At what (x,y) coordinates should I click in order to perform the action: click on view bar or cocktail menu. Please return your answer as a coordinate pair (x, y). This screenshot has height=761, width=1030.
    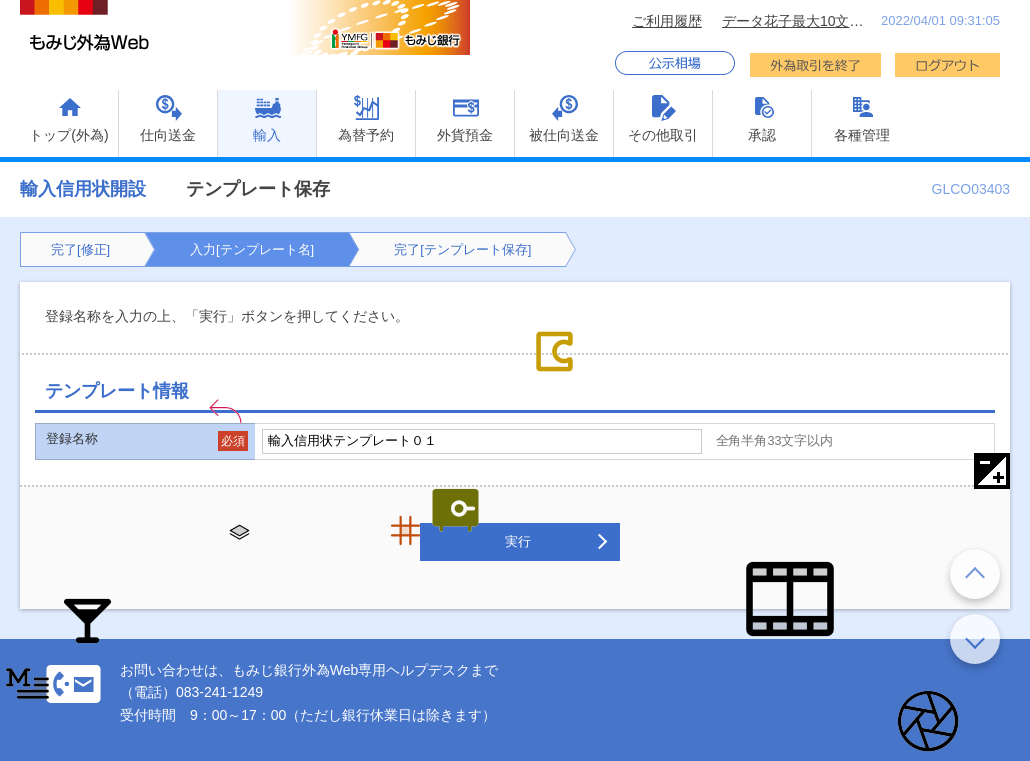
    Looking at the image, I should click on (87, 619).